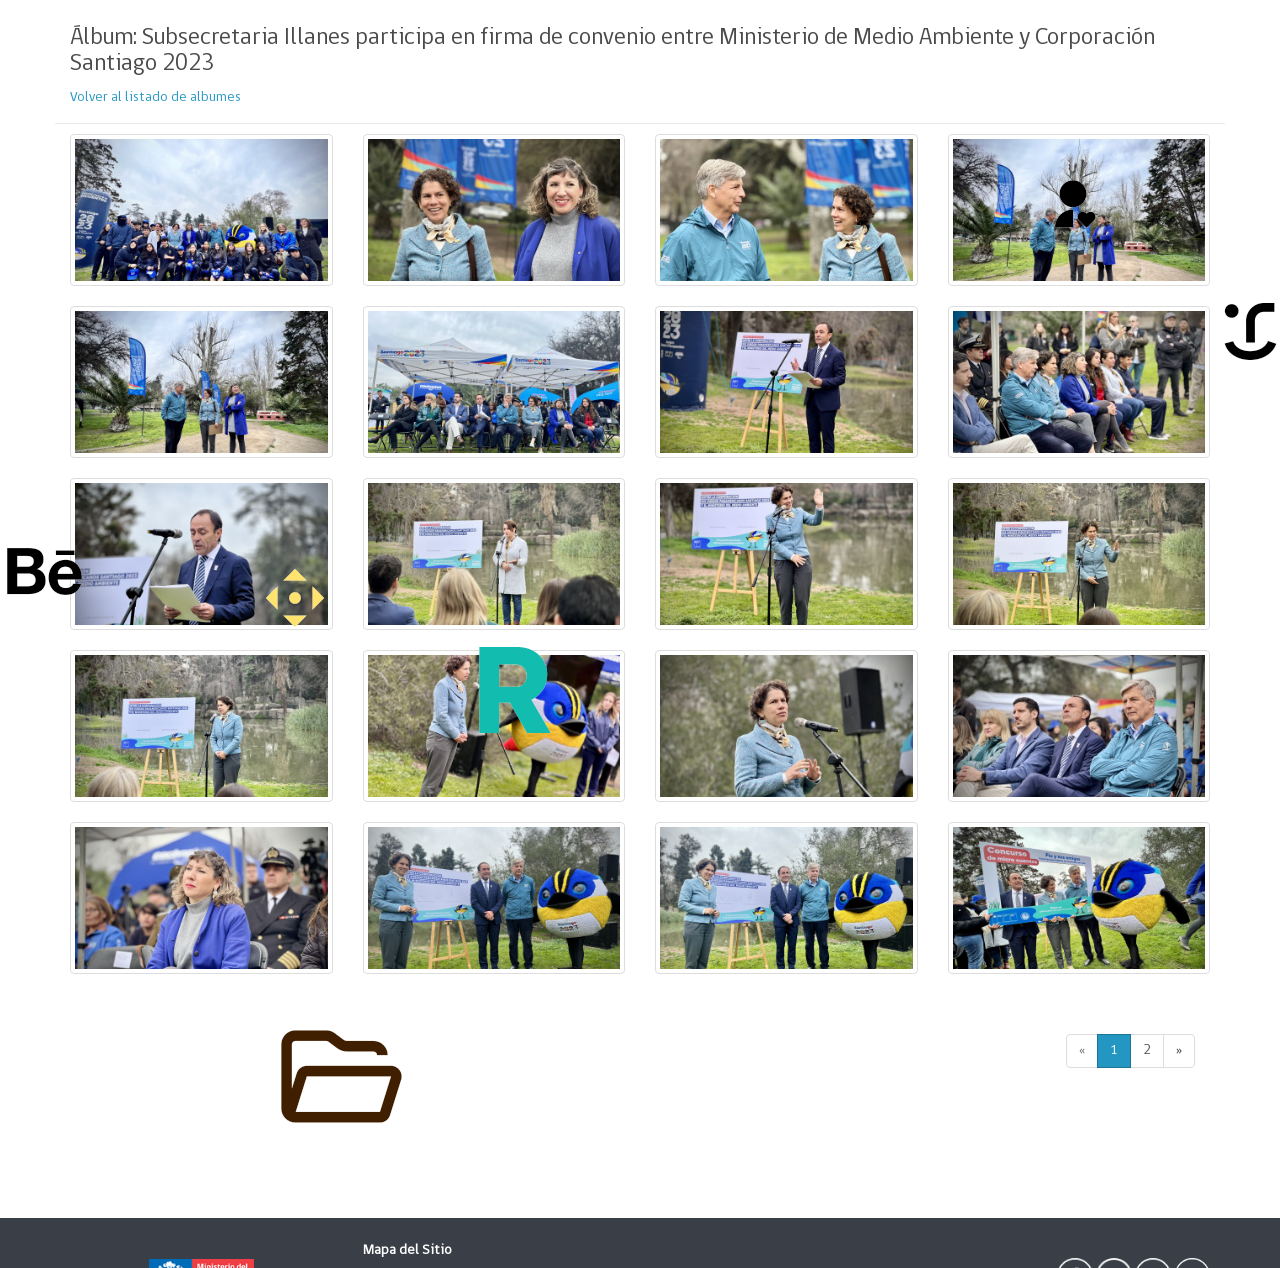 This screenshot has width=1280, height=1268. What do you see at coordinates (515, 690) in the screenshot?
I see `resend email service logo` at bounding box center [515, 690].